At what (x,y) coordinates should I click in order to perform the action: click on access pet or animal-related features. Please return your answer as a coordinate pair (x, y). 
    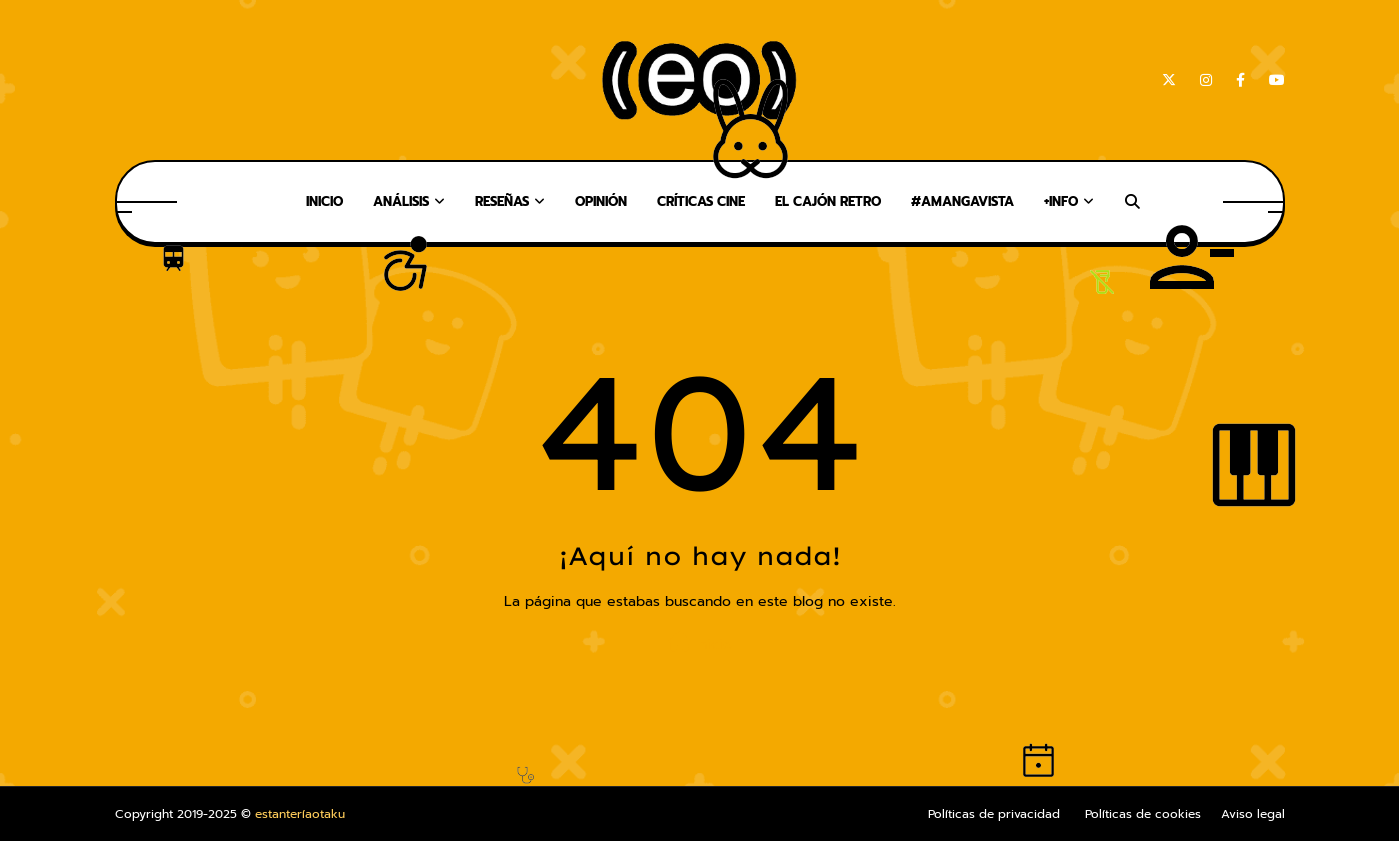
    Looking at the image, I should click on (750, 130).